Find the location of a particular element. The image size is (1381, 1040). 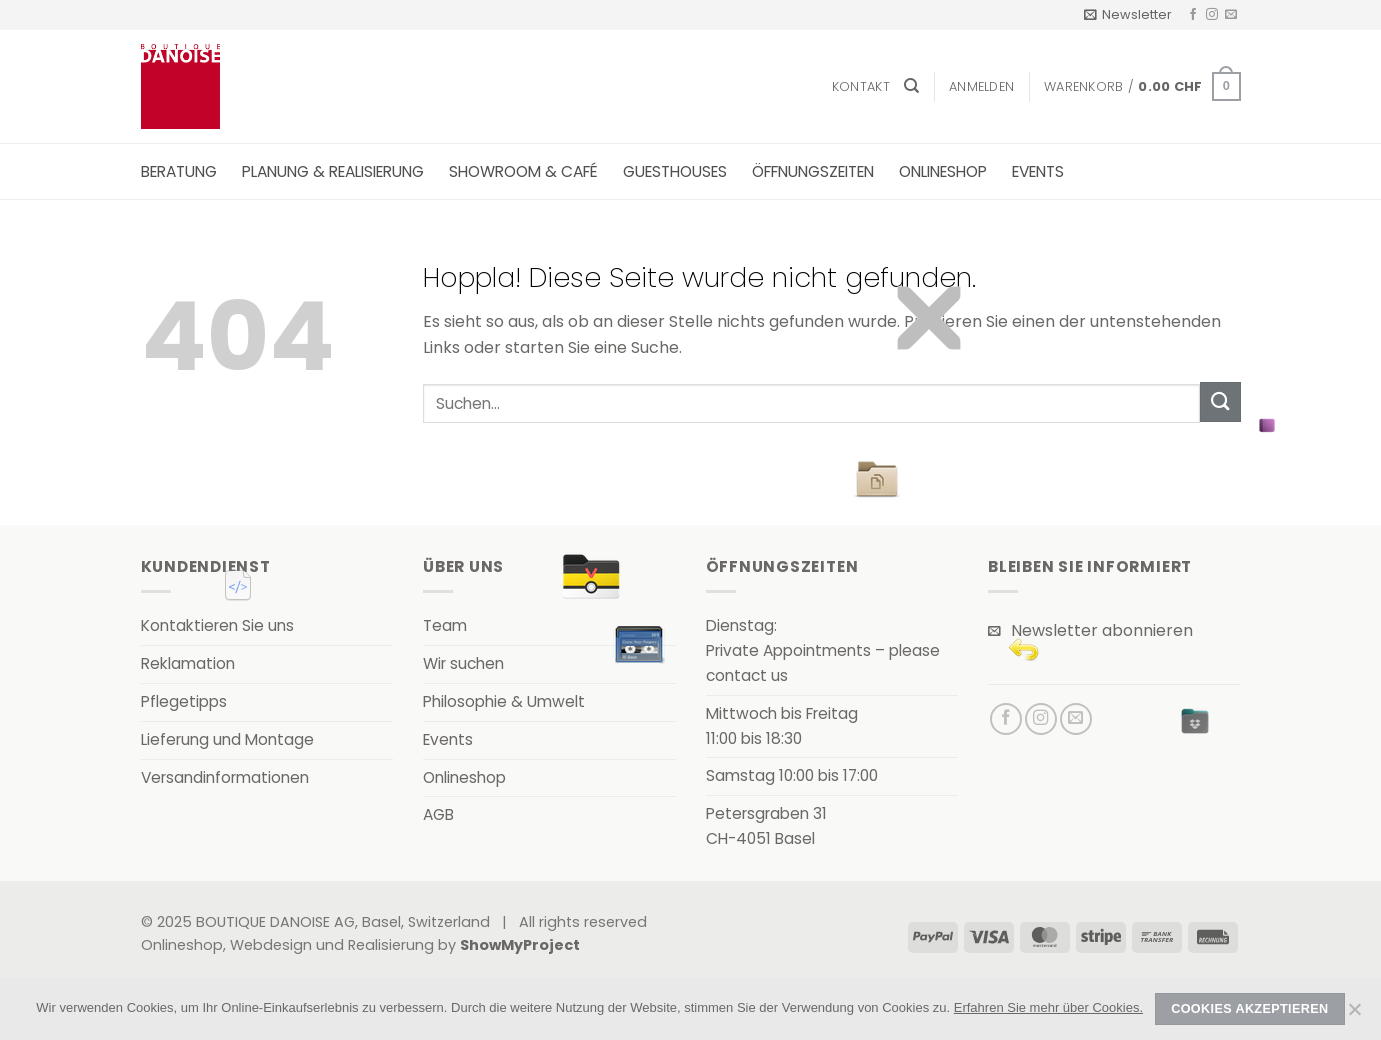

undo the last action is located at coordinates (1023, 648).